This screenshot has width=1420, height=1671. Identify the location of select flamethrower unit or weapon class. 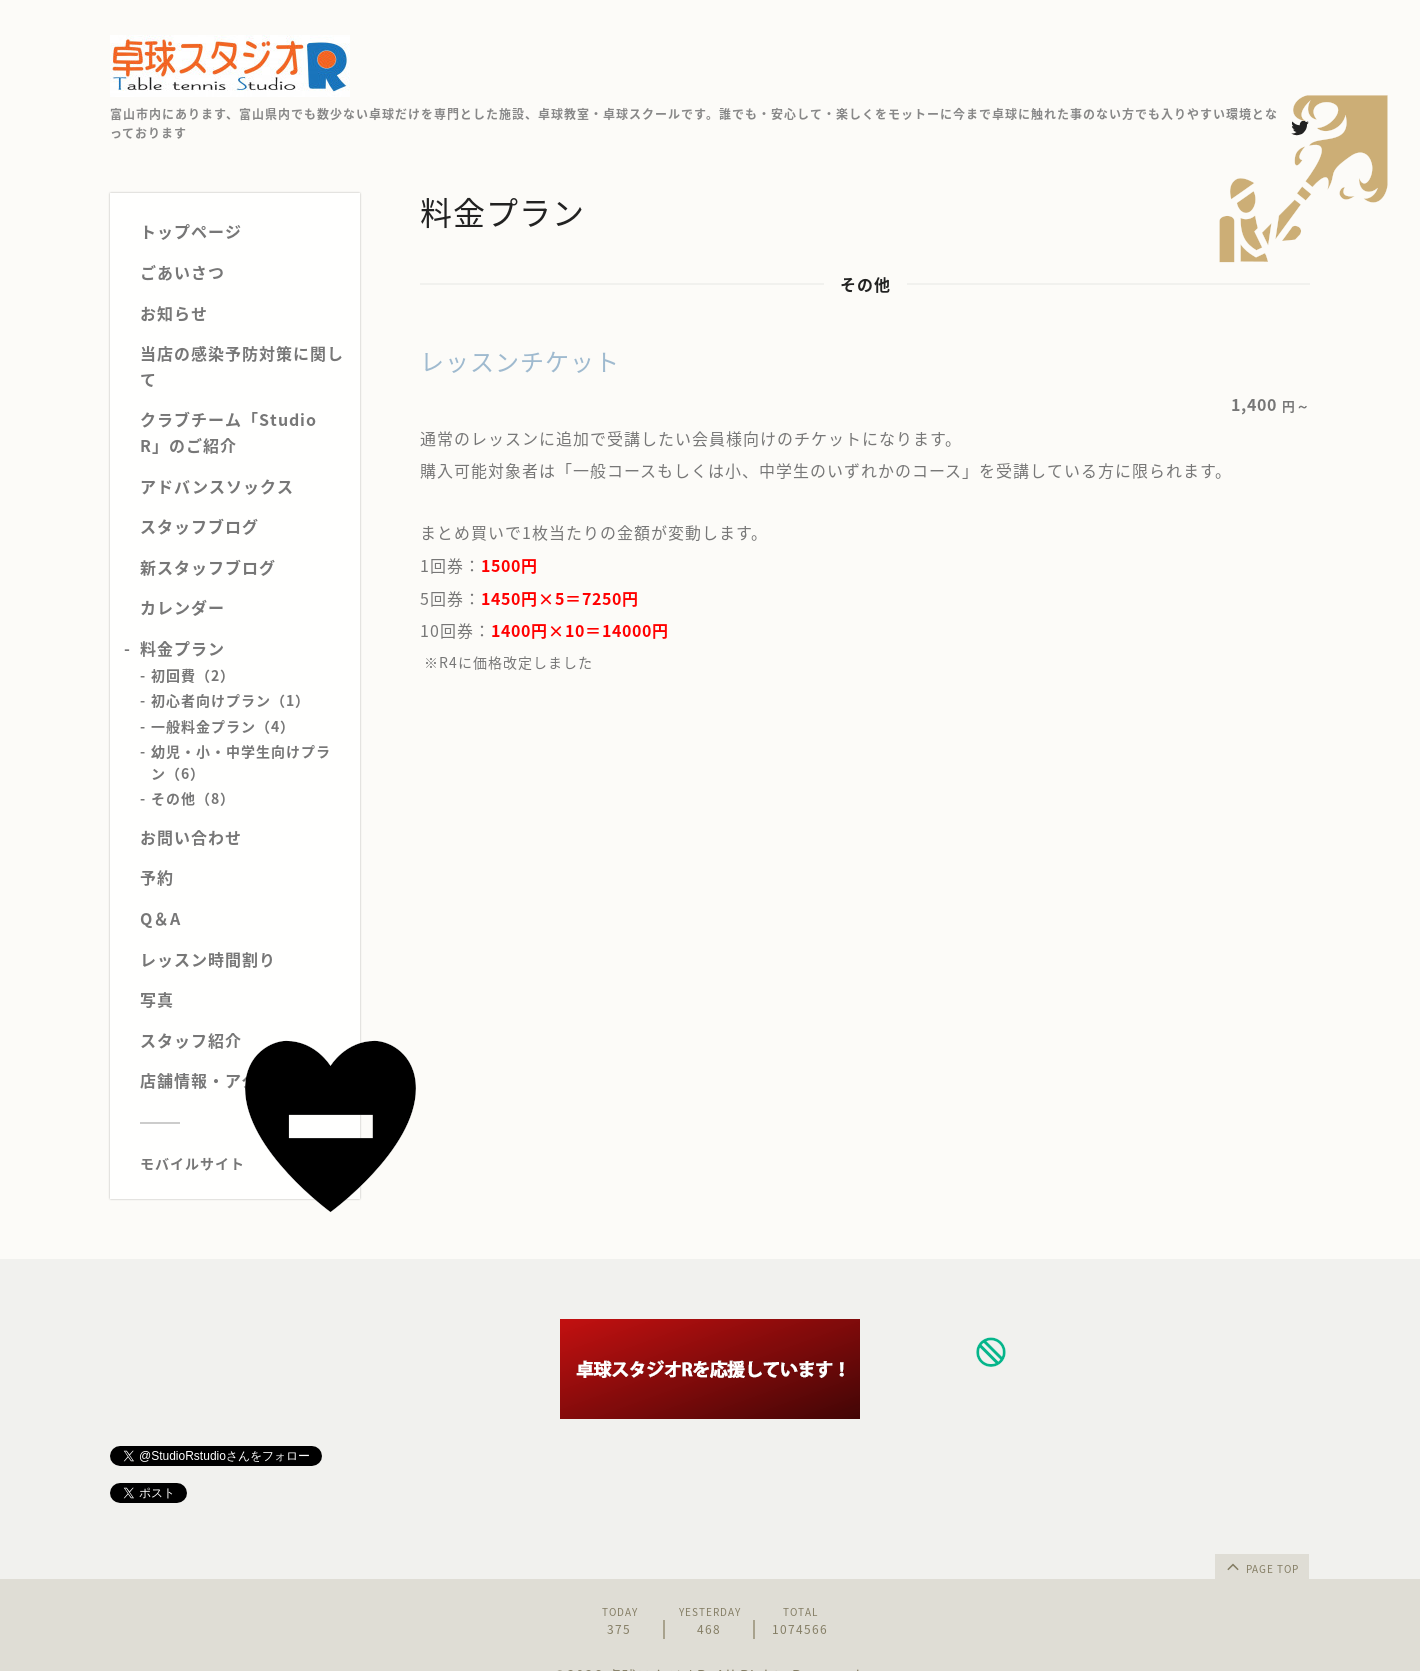
(1304, 179).